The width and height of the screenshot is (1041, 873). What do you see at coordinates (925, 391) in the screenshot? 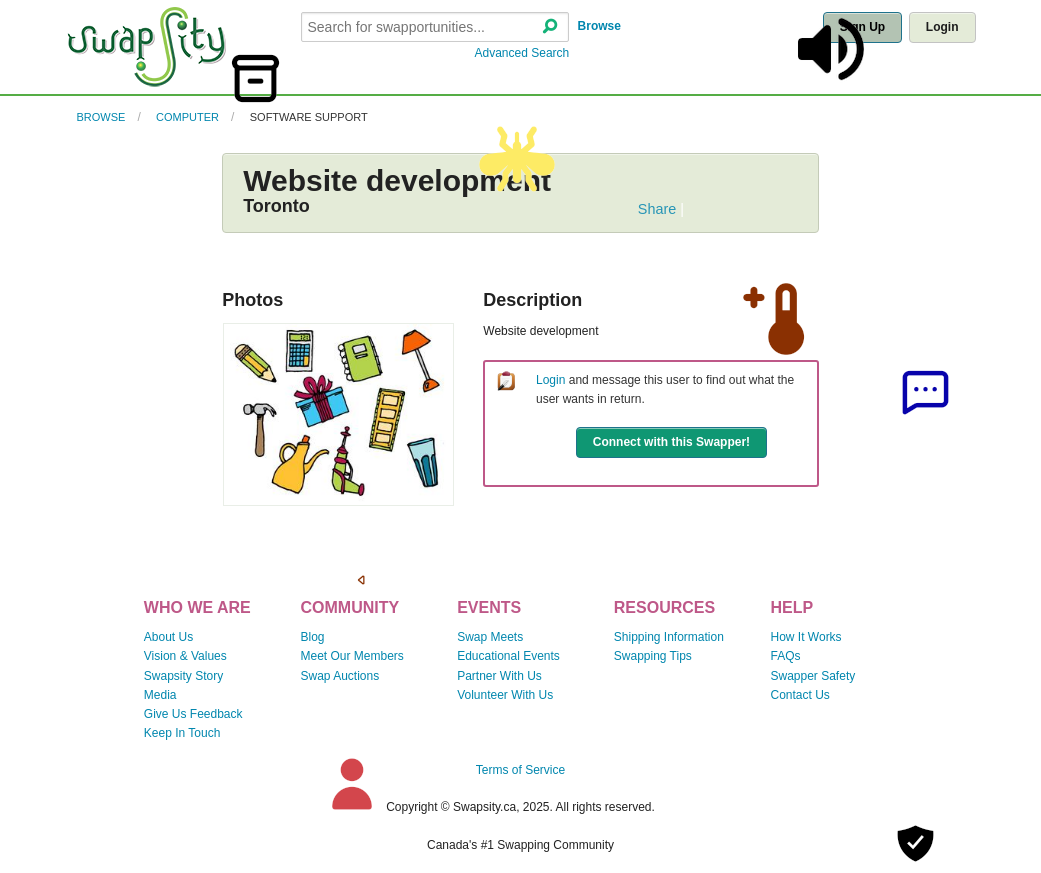
I see `open messaging or chat` at bounding box center [925, 391].